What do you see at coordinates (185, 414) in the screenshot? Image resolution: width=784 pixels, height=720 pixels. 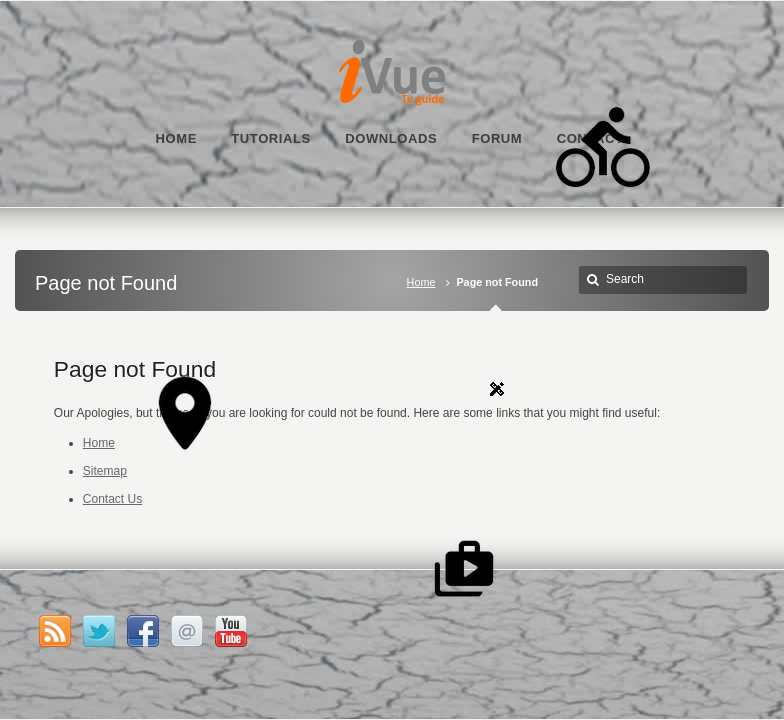 I see `view current location on map` at bounding box center [185, 414].